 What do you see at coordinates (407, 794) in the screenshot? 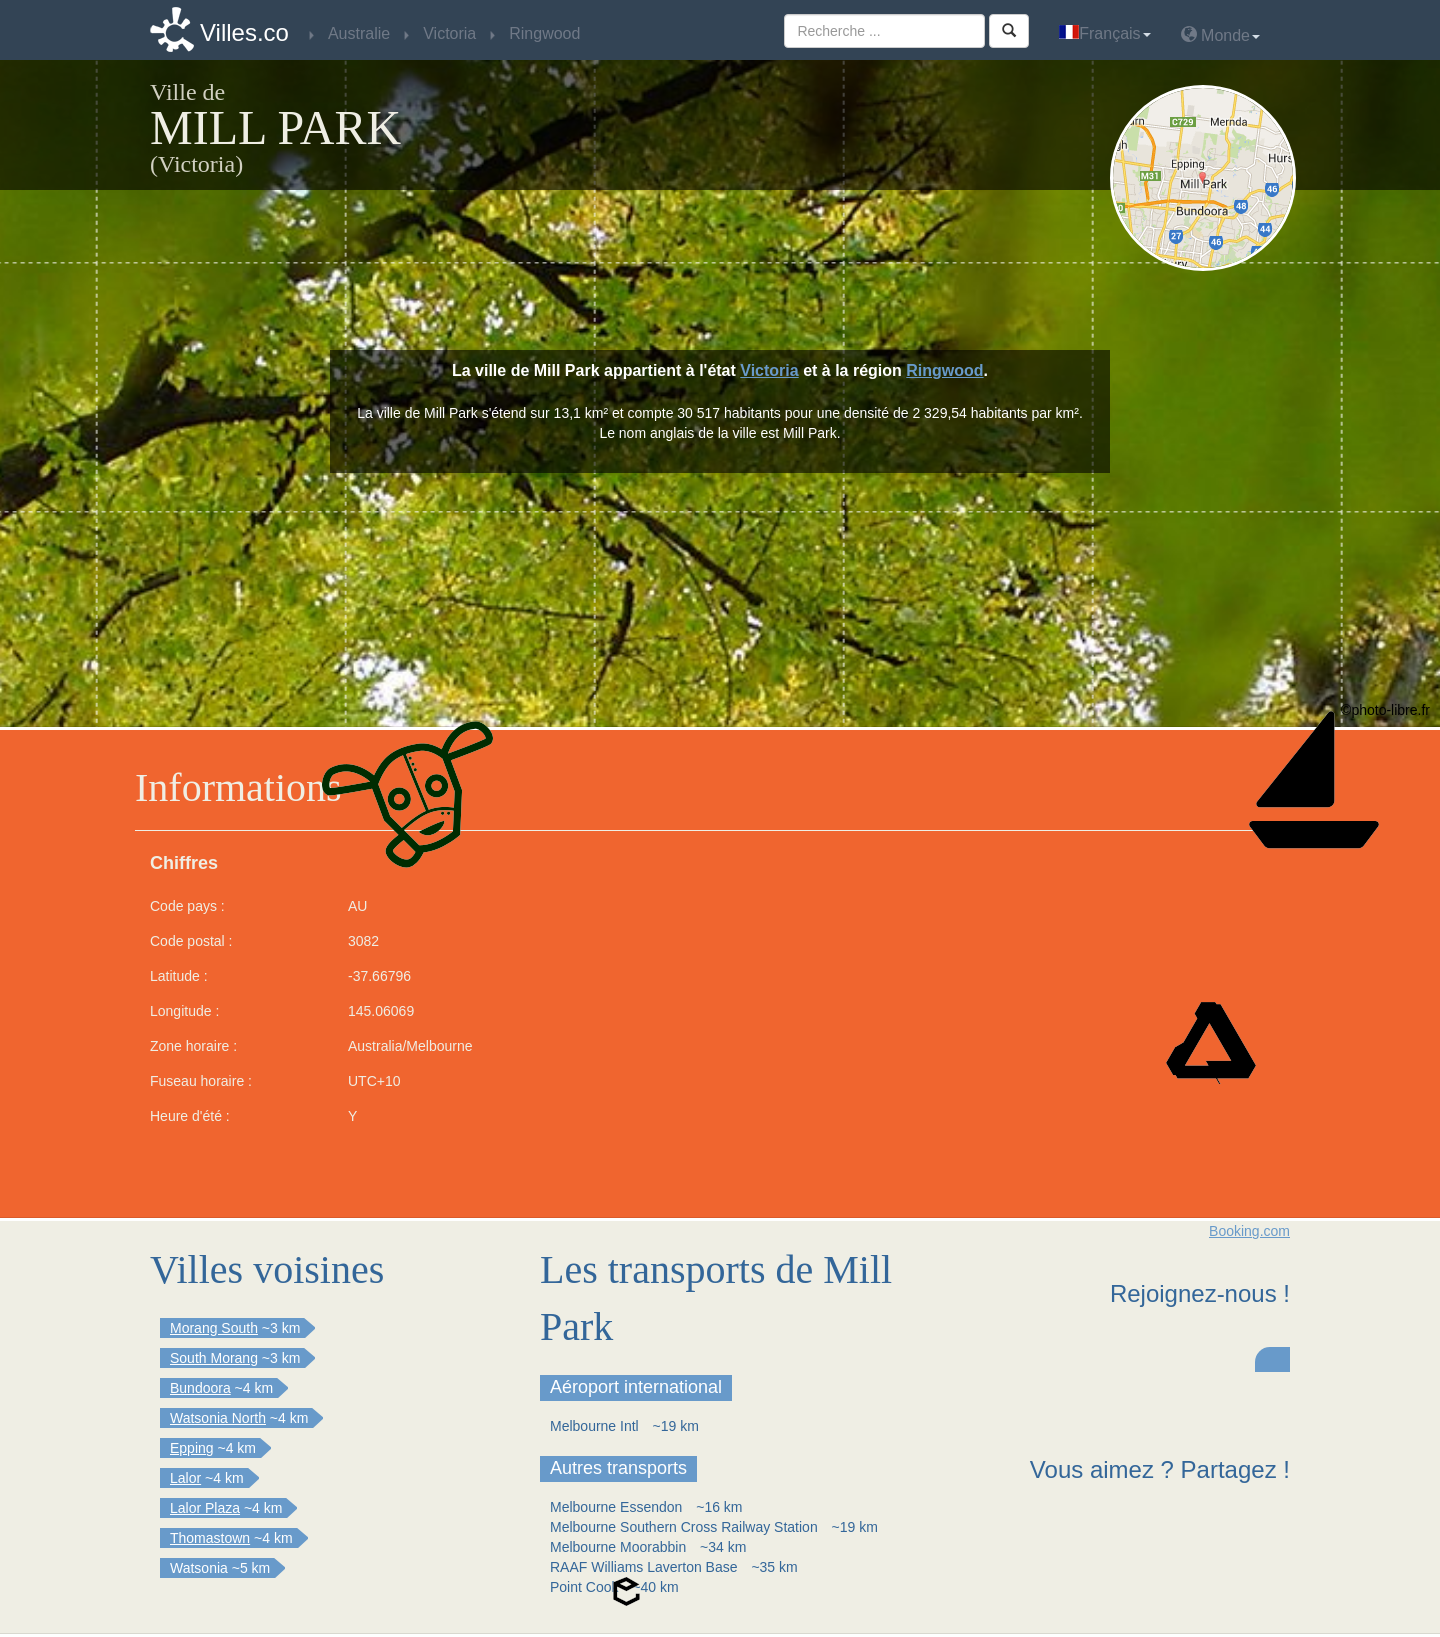
I see `visit tindie marketplace` at bounding box center [407, 794].